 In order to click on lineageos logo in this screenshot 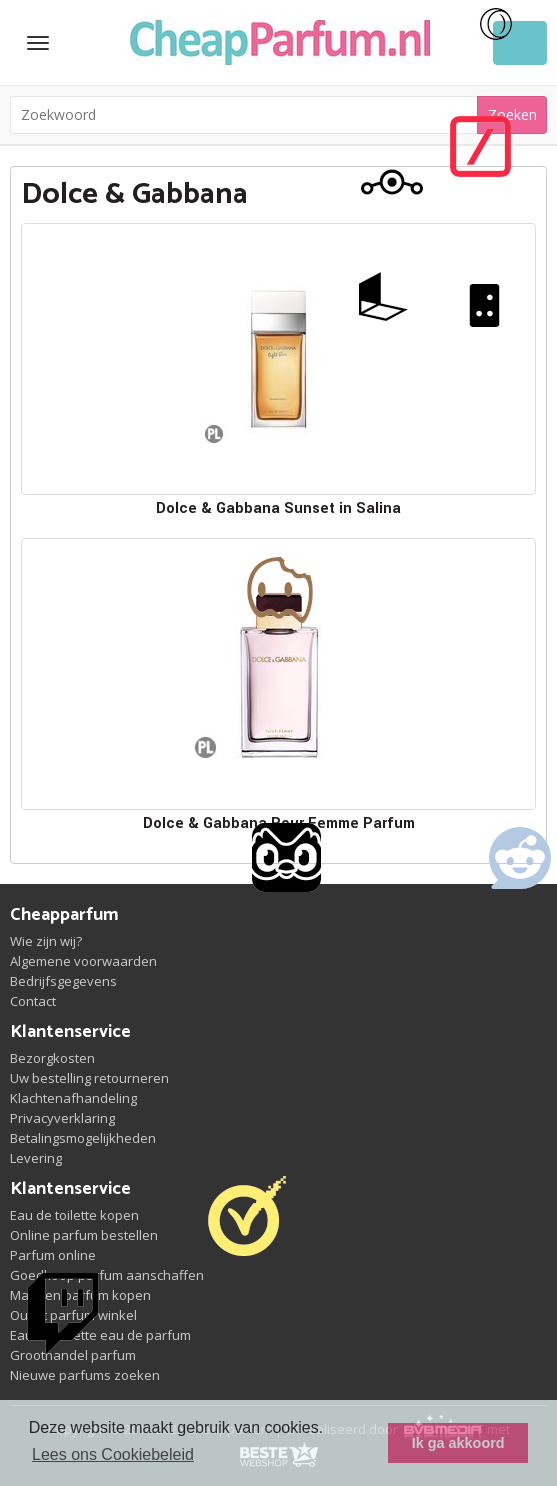, I will do `click(392, 182)`.